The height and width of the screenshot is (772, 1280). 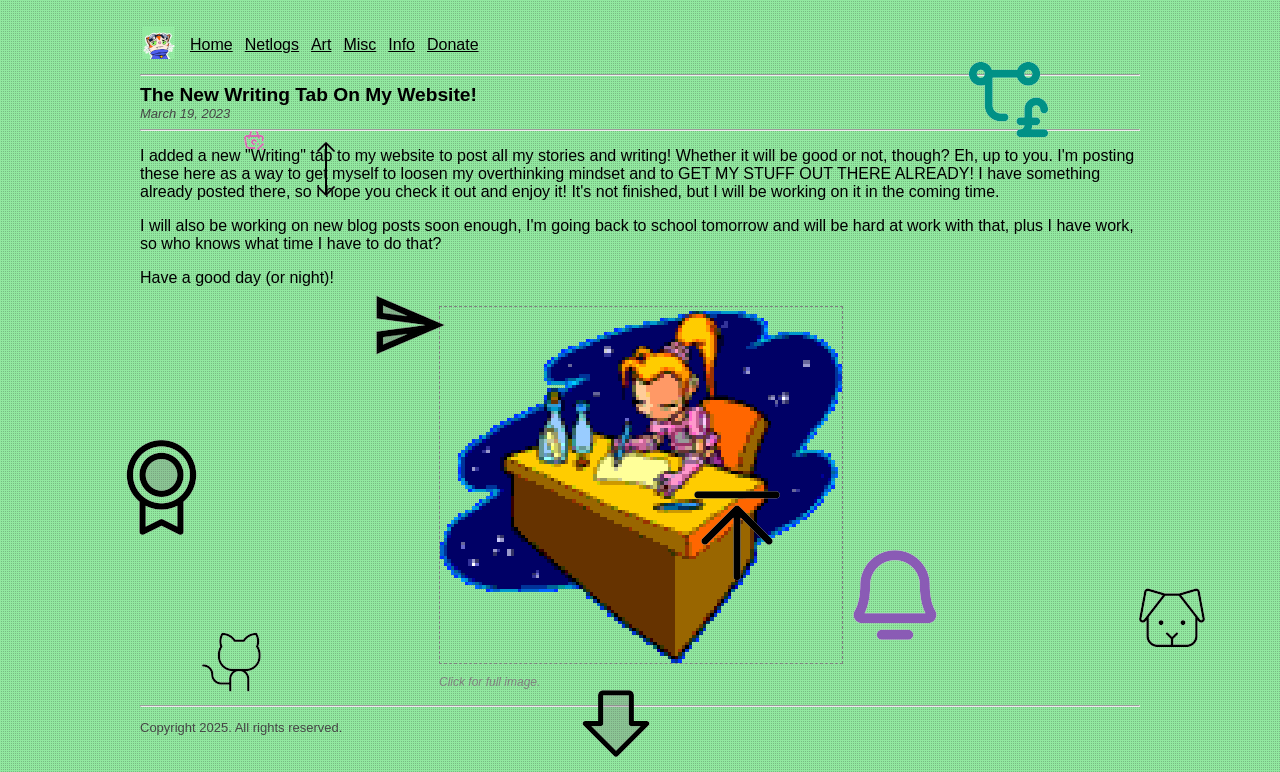 What do you see at coordinates (161, 487) in the screenshot?
I see `view achievements or awards` at bounding box center [161, 487].